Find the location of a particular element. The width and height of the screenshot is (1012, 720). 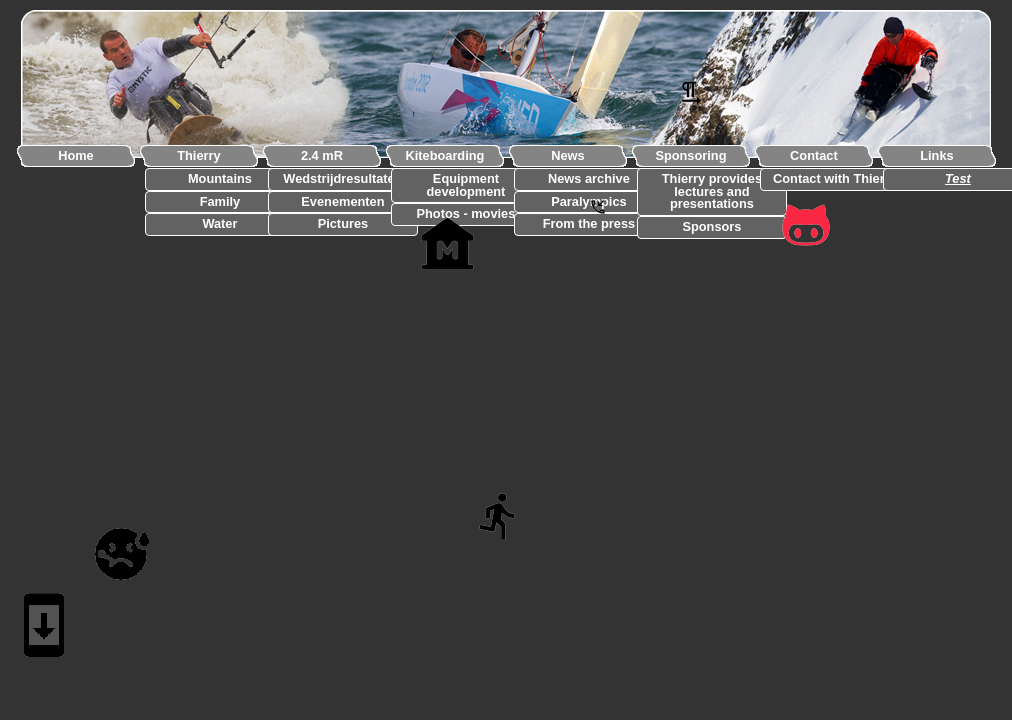

system update available for download is located at coordinates (44, 625).